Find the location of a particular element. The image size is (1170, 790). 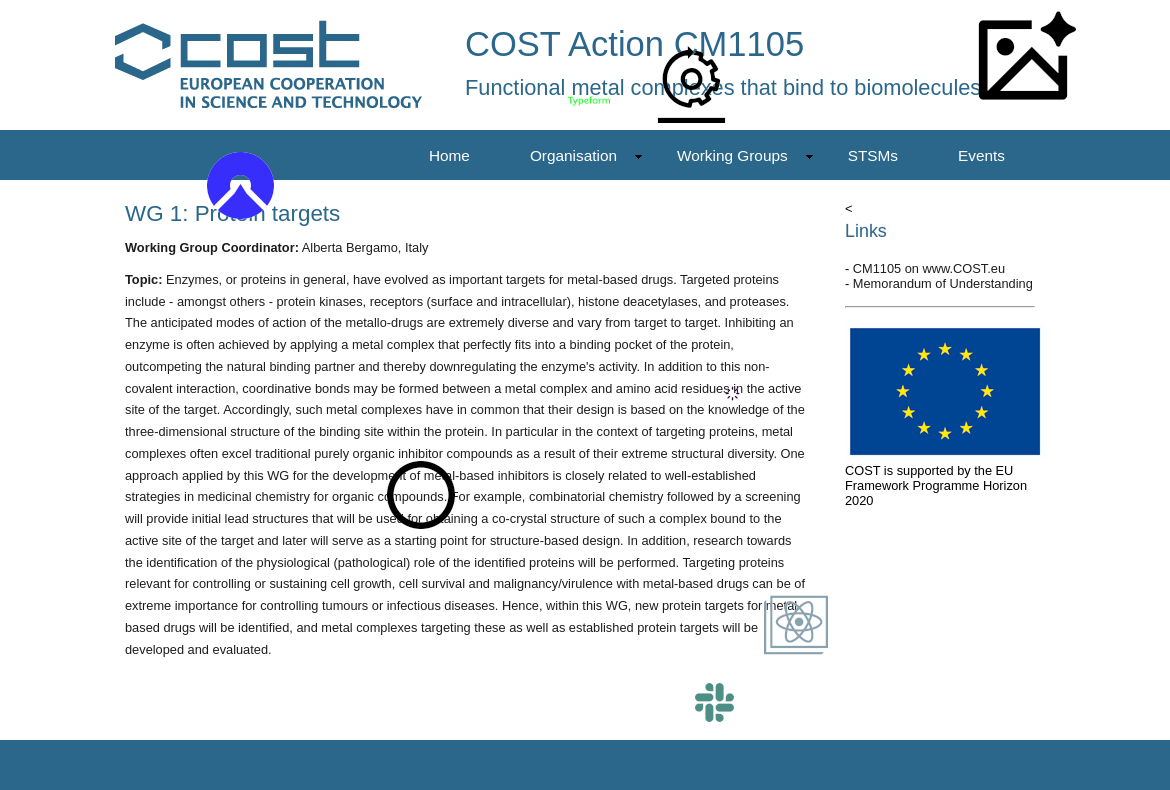

indicates content is loading is located at coordinates (732, 393).